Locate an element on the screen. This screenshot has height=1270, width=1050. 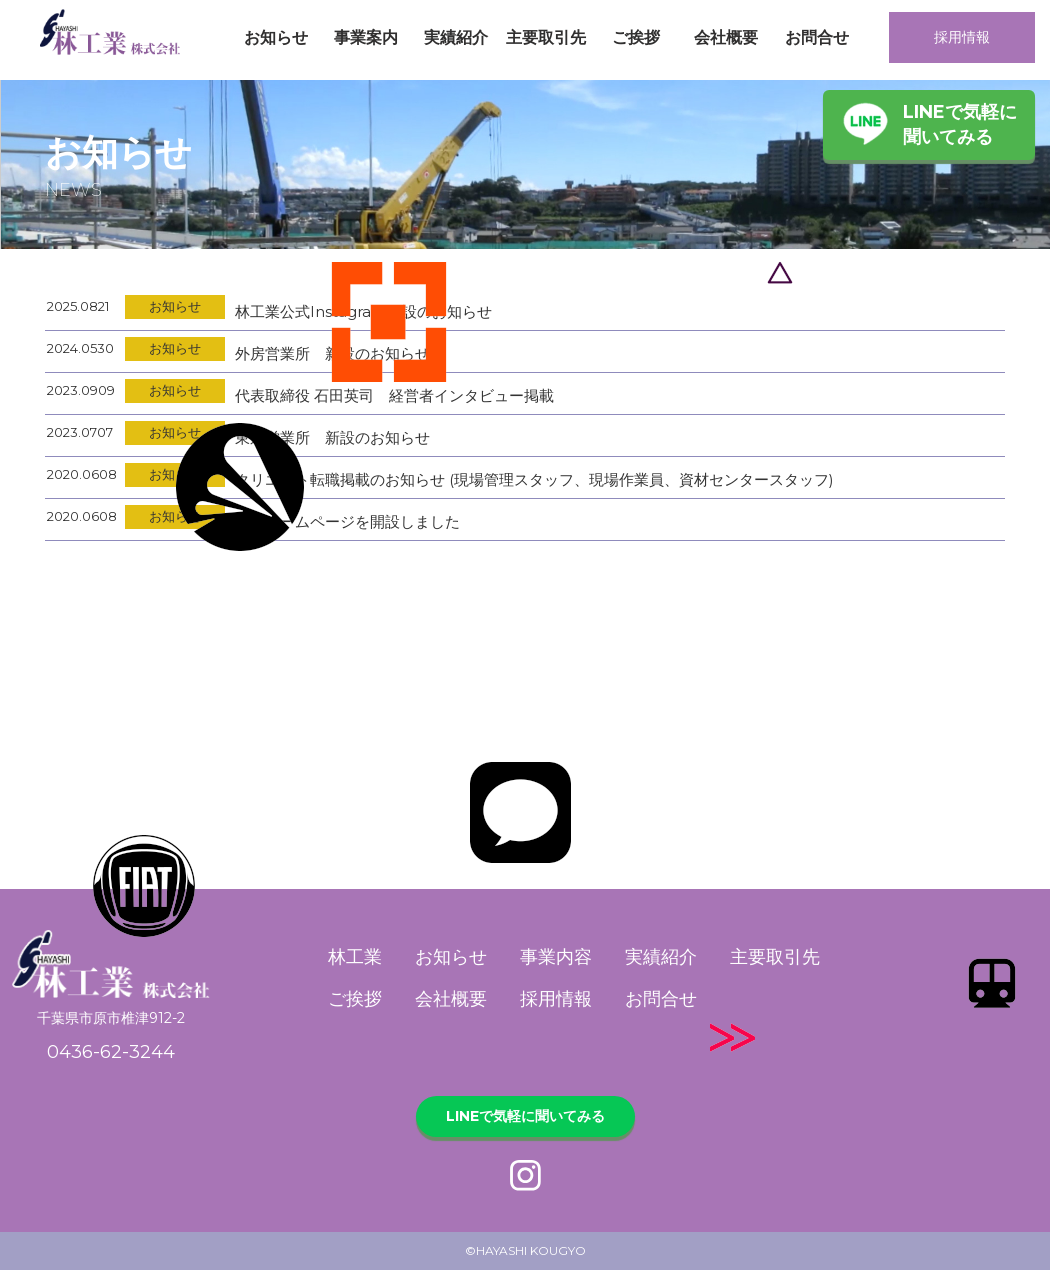
open HDFC Bank app is located at coordinates (389, 322).